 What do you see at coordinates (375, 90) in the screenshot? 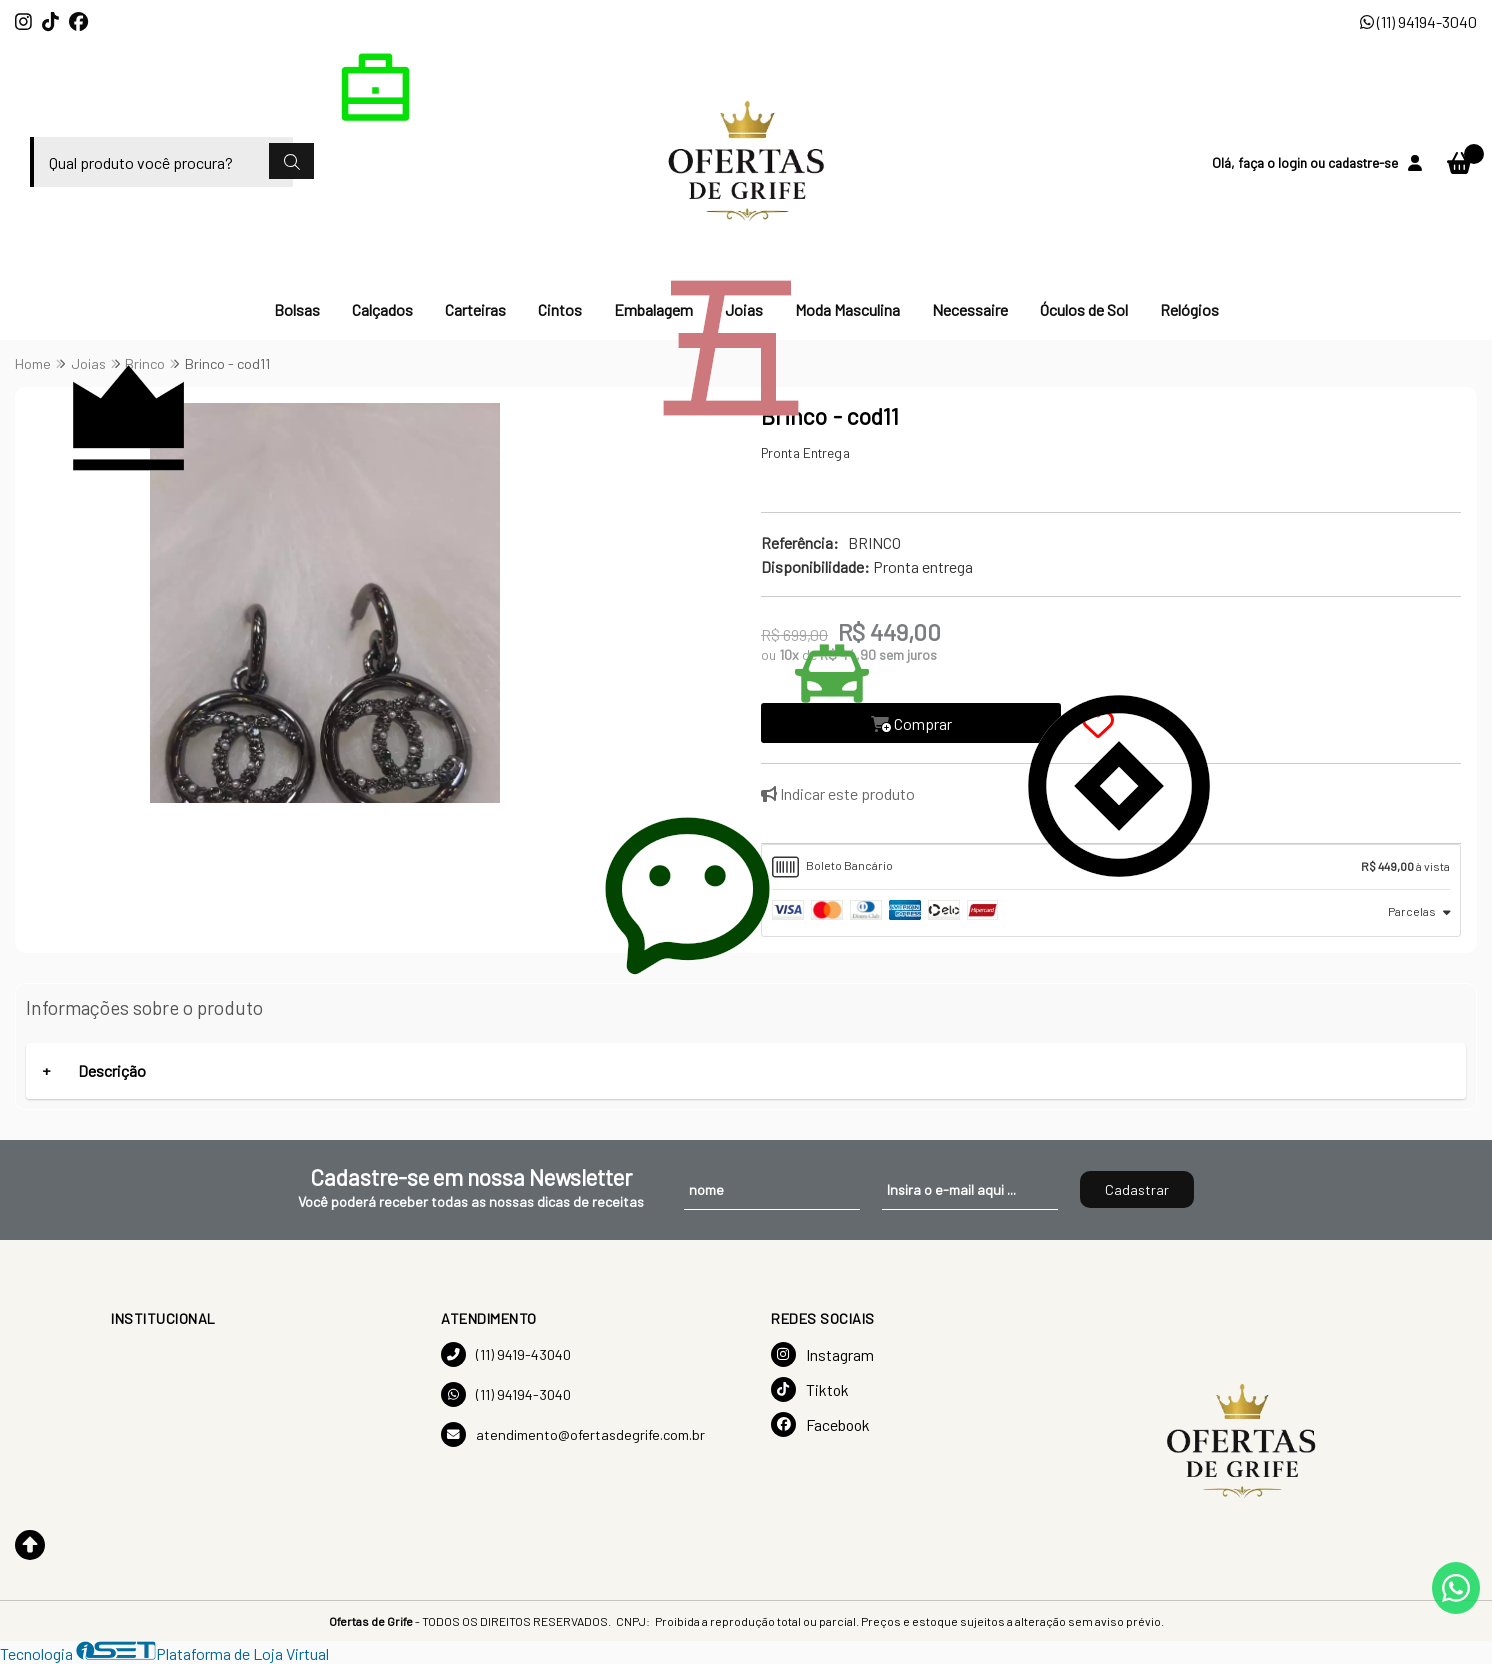
I see `access work or business features` at bounding box center [375, 90].